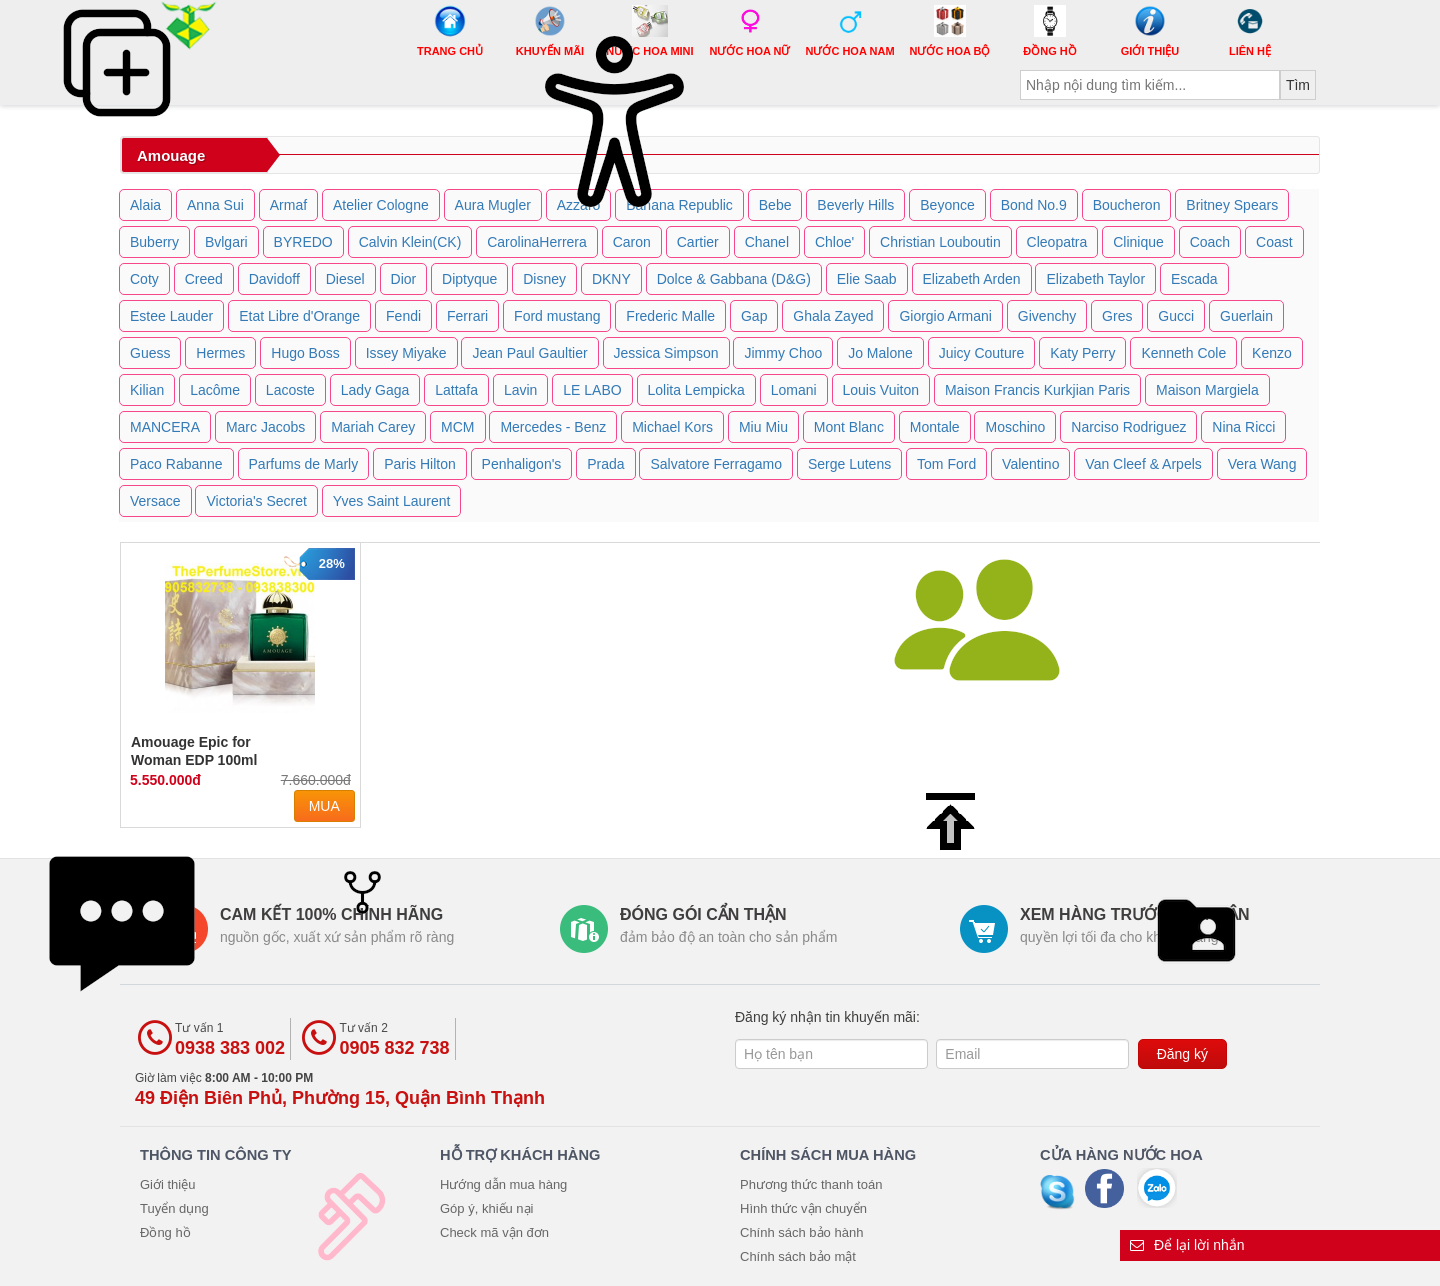 The width and height of the screenshot is (1440, 1286). Describe the element at coordinates (347, 1216) in the screenshot. I see `access plumbing or maintenance tools` at that location.